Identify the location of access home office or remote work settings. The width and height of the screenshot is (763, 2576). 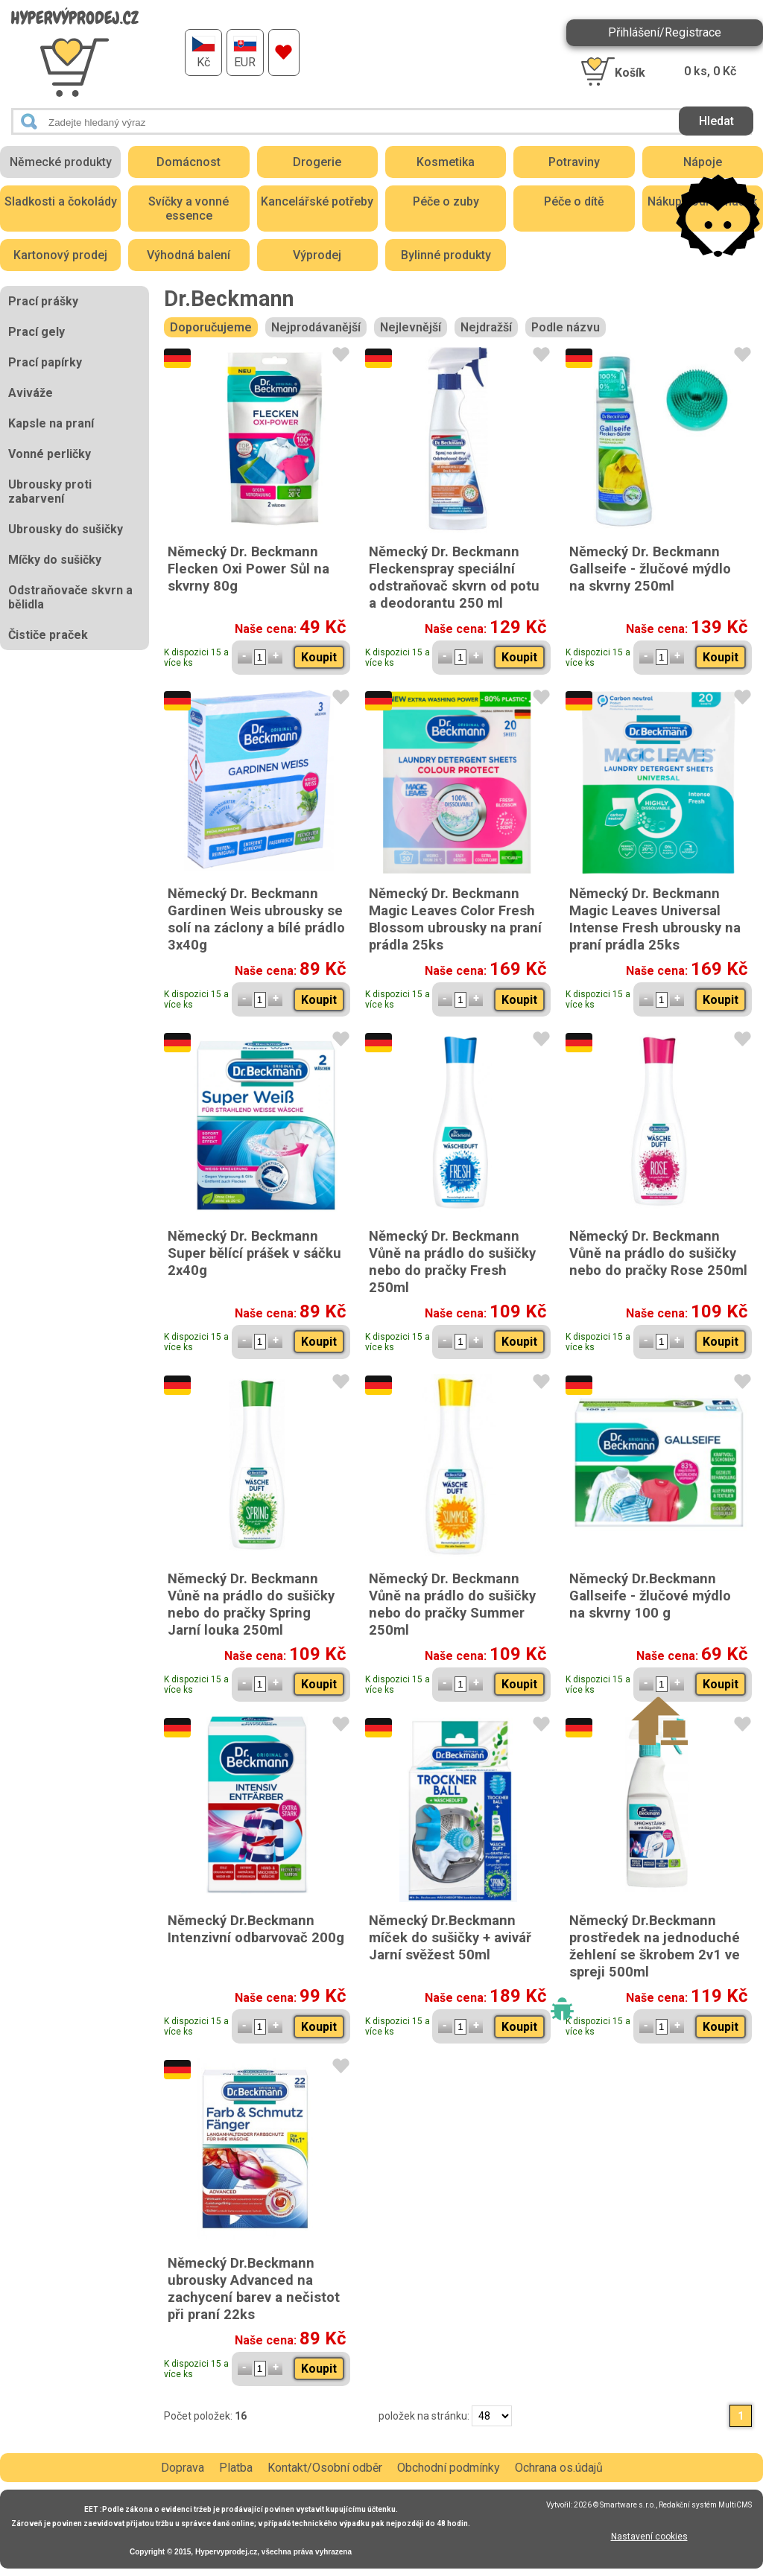
(658, 1723).